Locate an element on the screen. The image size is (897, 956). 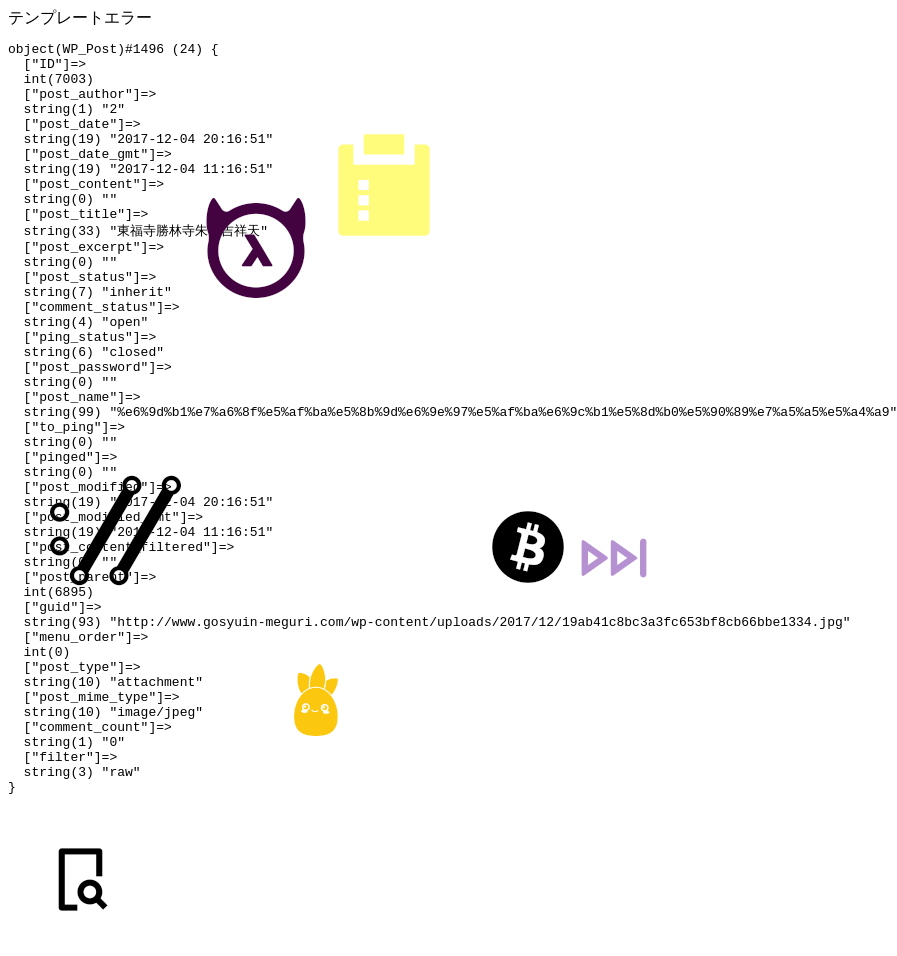
hasura platform logo is located at coordinates (256, 248).